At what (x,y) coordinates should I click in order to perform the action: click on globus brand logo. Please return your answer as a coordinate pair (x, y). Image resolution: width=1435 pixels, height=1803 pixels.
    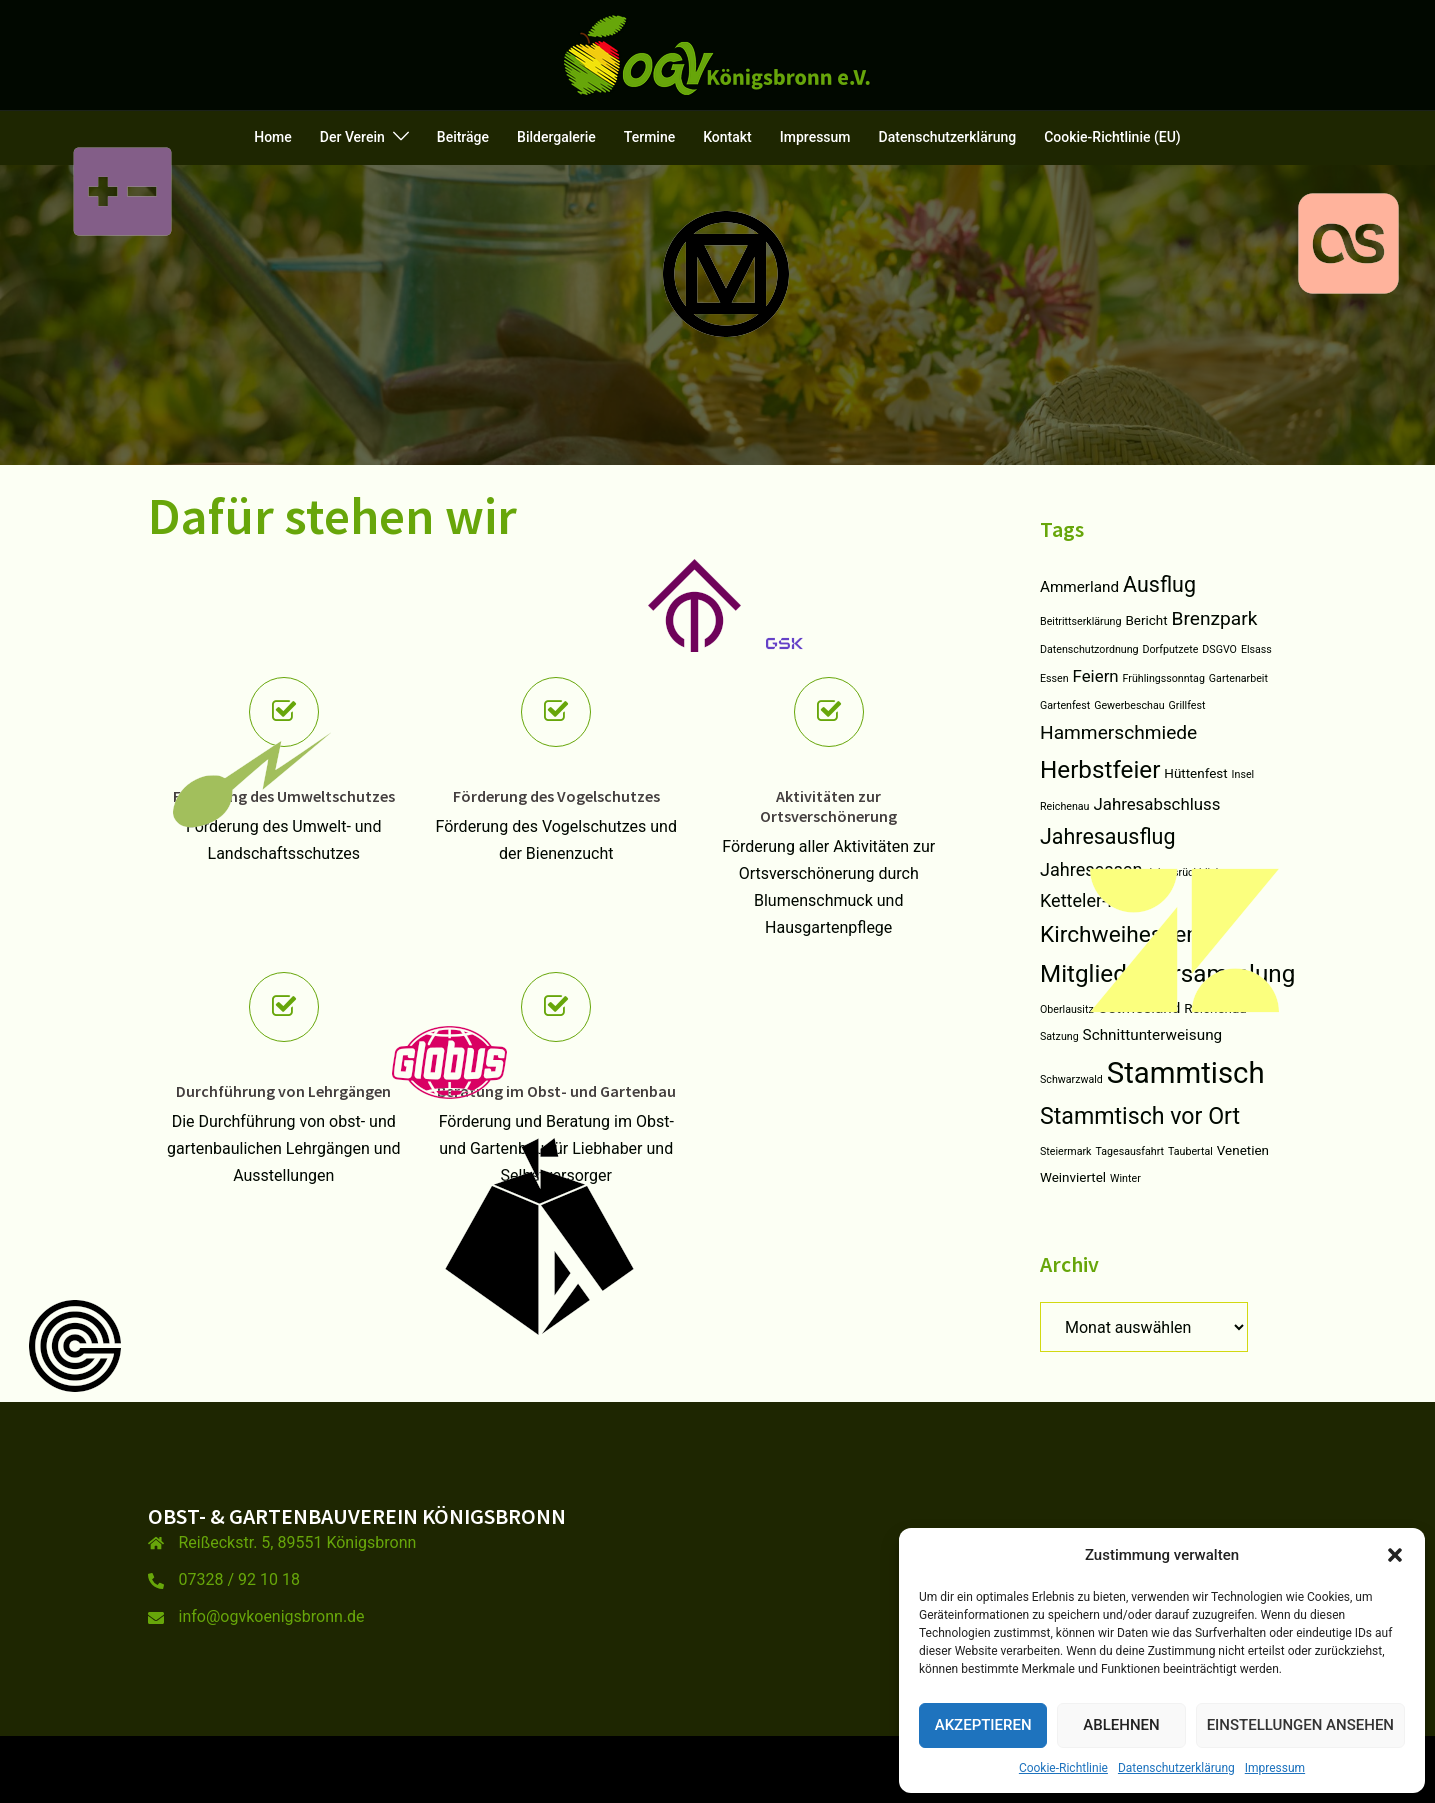
    Looking at the image, I should click on (449, 1062).